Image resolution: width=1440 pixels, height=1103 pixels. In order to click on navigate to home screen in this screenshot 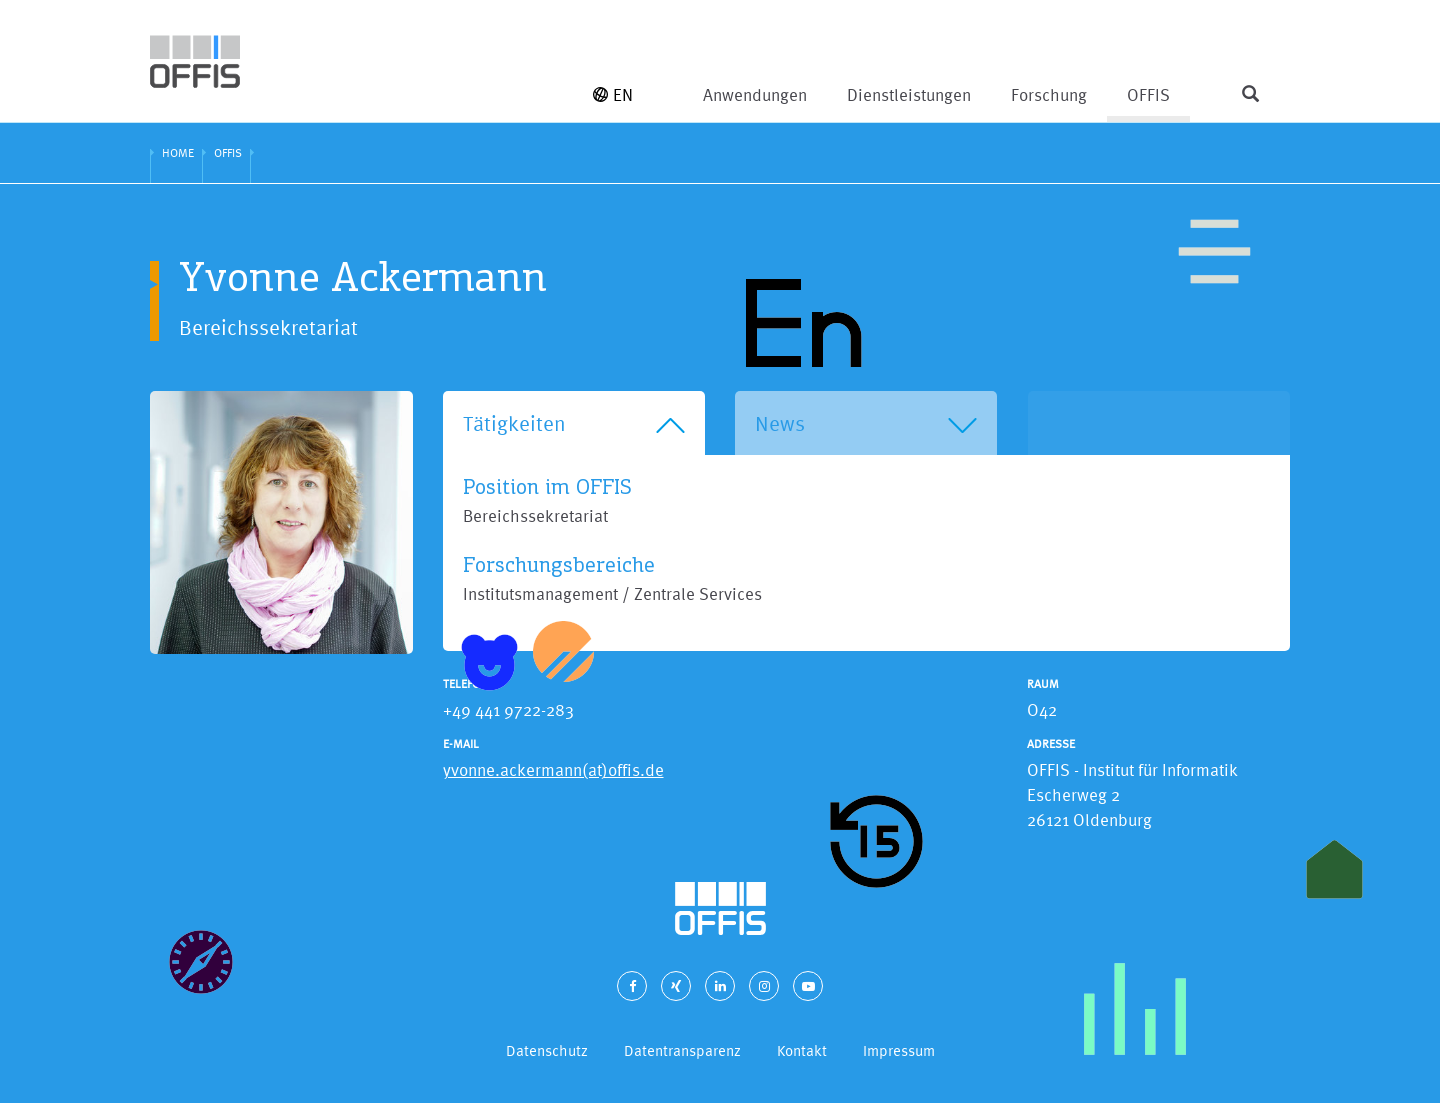, I will do `click(1334, 870)`.